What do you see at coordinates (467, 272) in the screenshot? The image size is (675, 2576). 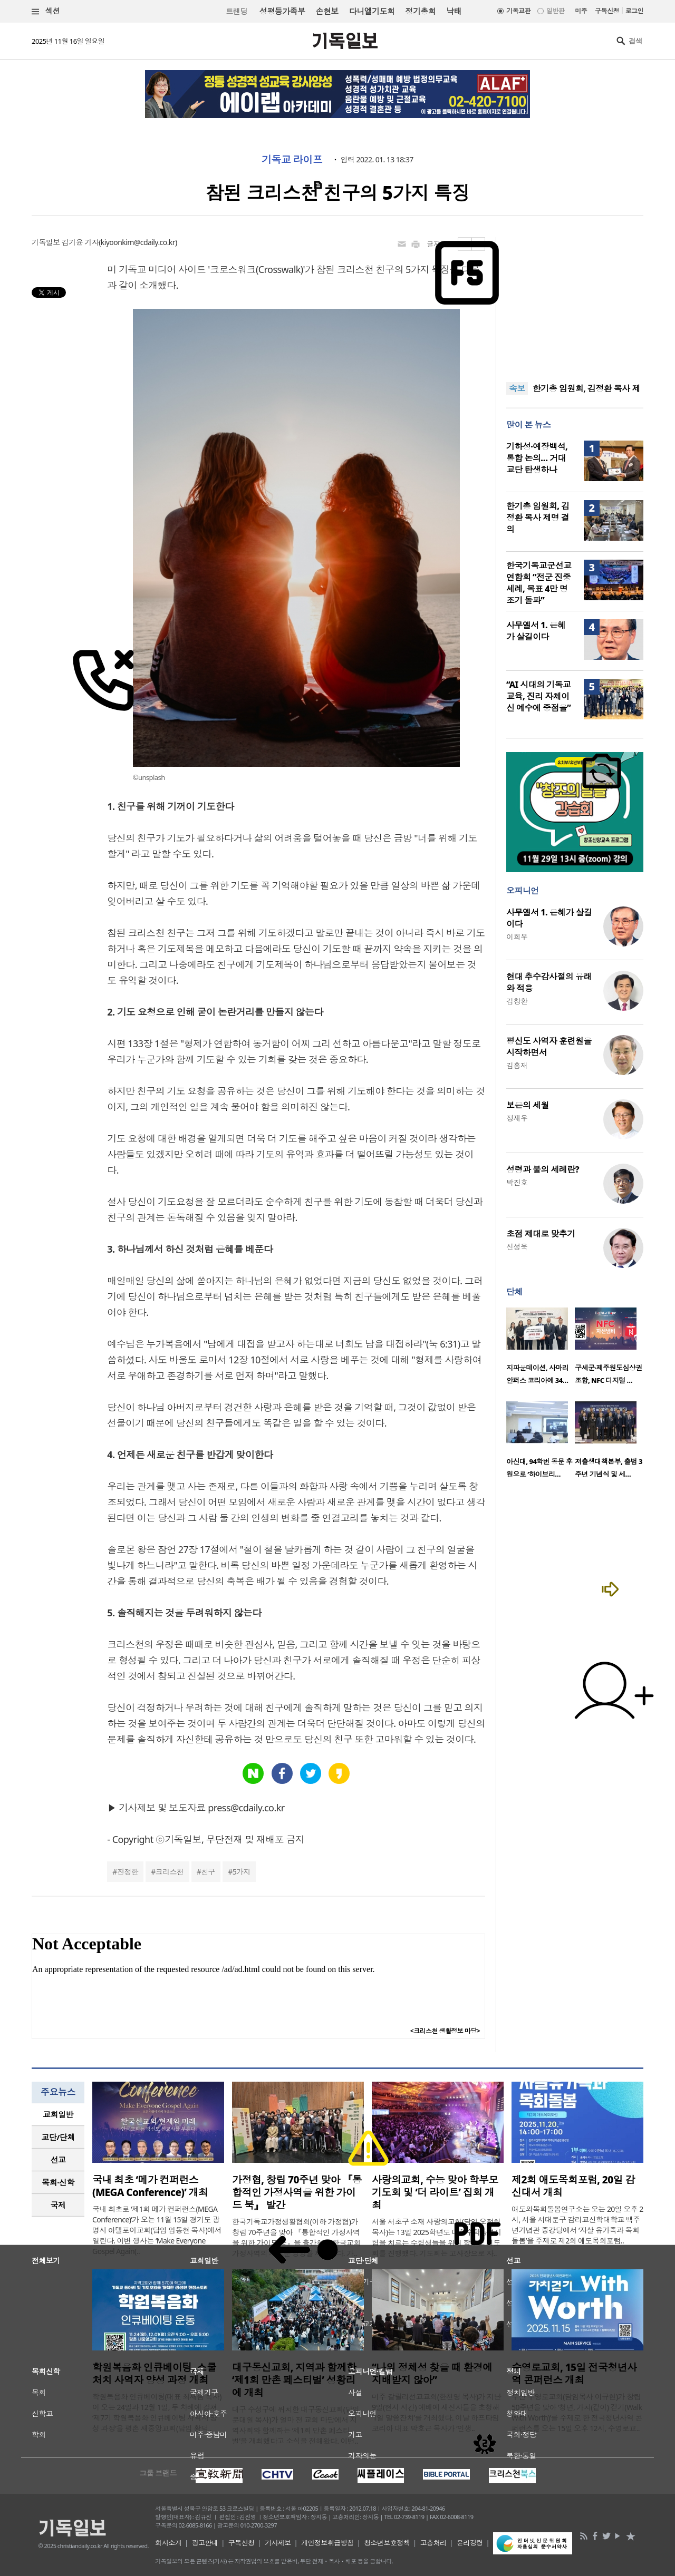 I see `refresh or reload the current page` at bounding box center [467, 272].